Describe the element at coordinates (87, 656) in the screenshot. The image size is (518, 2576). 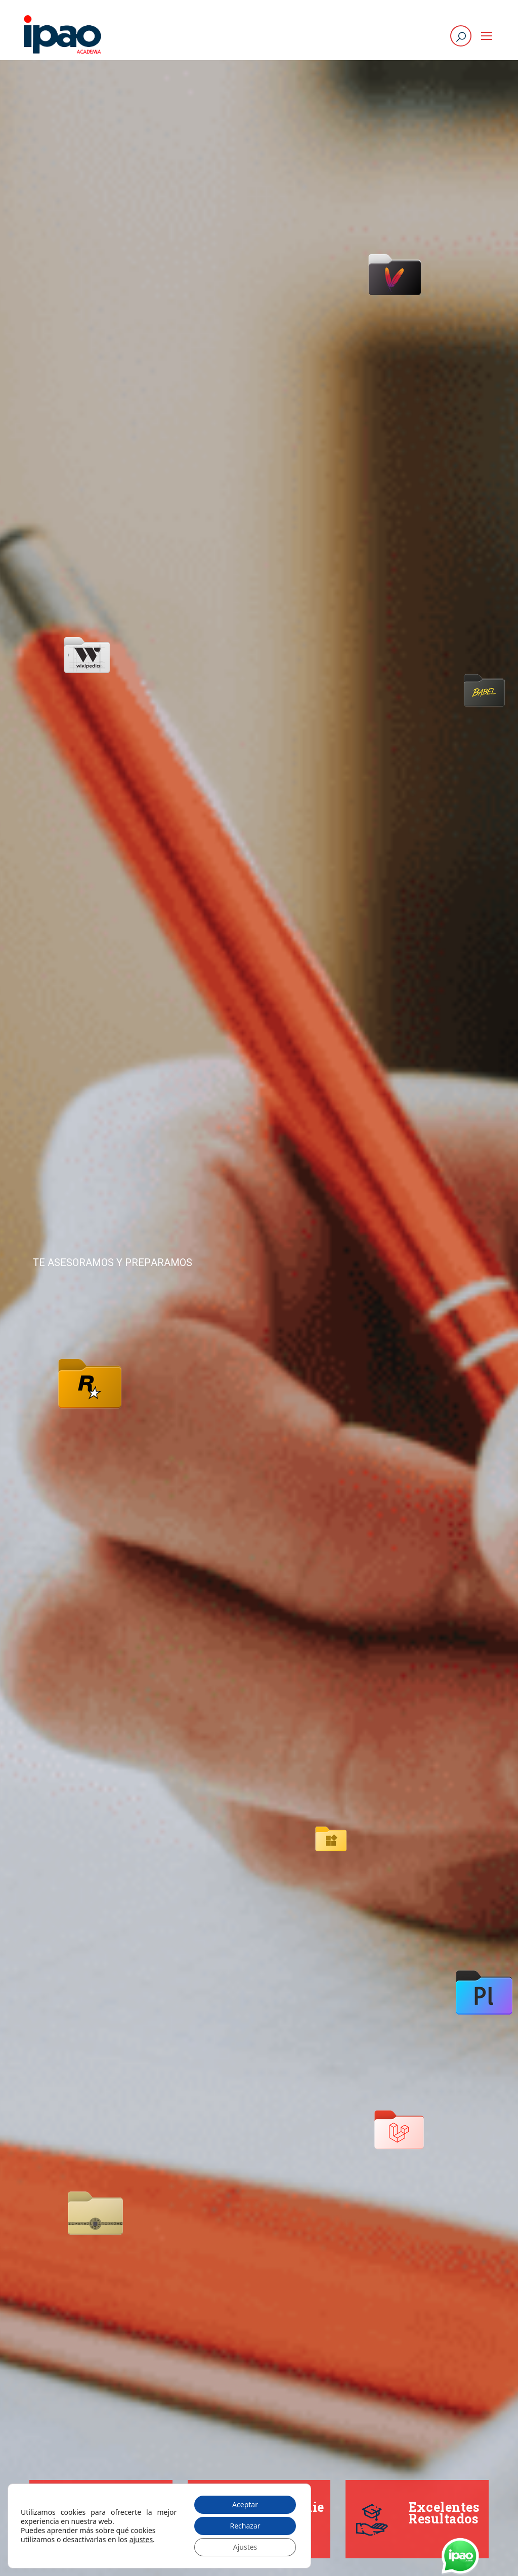
I see `open folder containing saved wikipedia articles` at that location.